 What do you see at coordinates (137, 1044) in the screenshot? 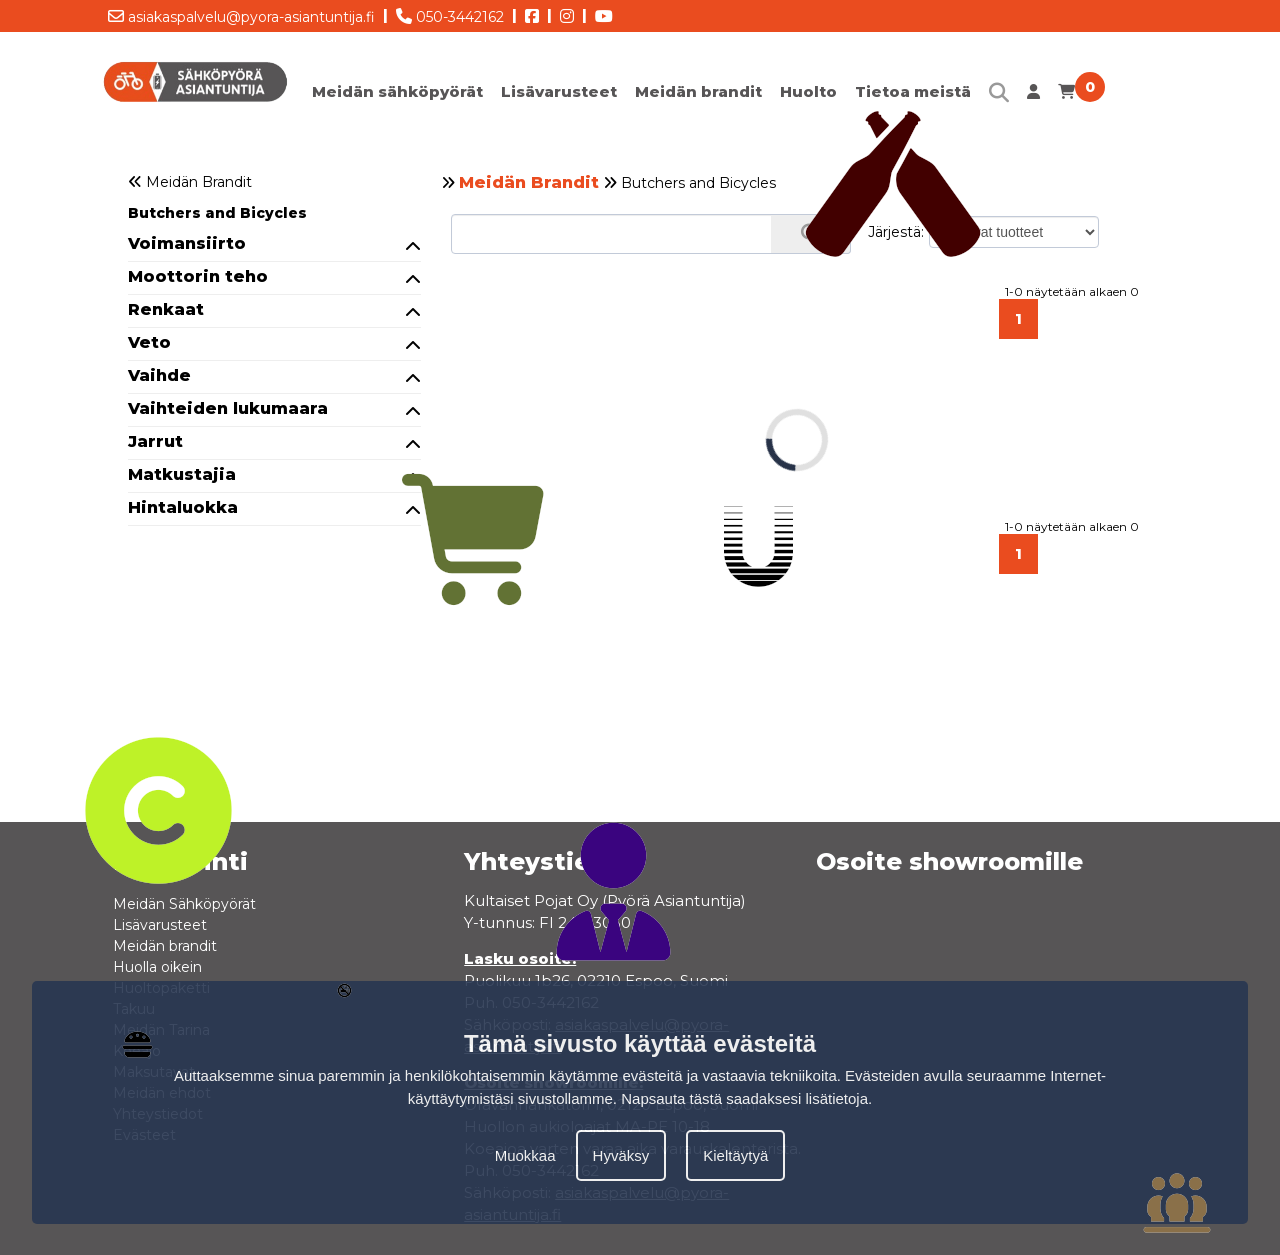
I see `access food or restaurant options` at bounding box center [137, 1044].